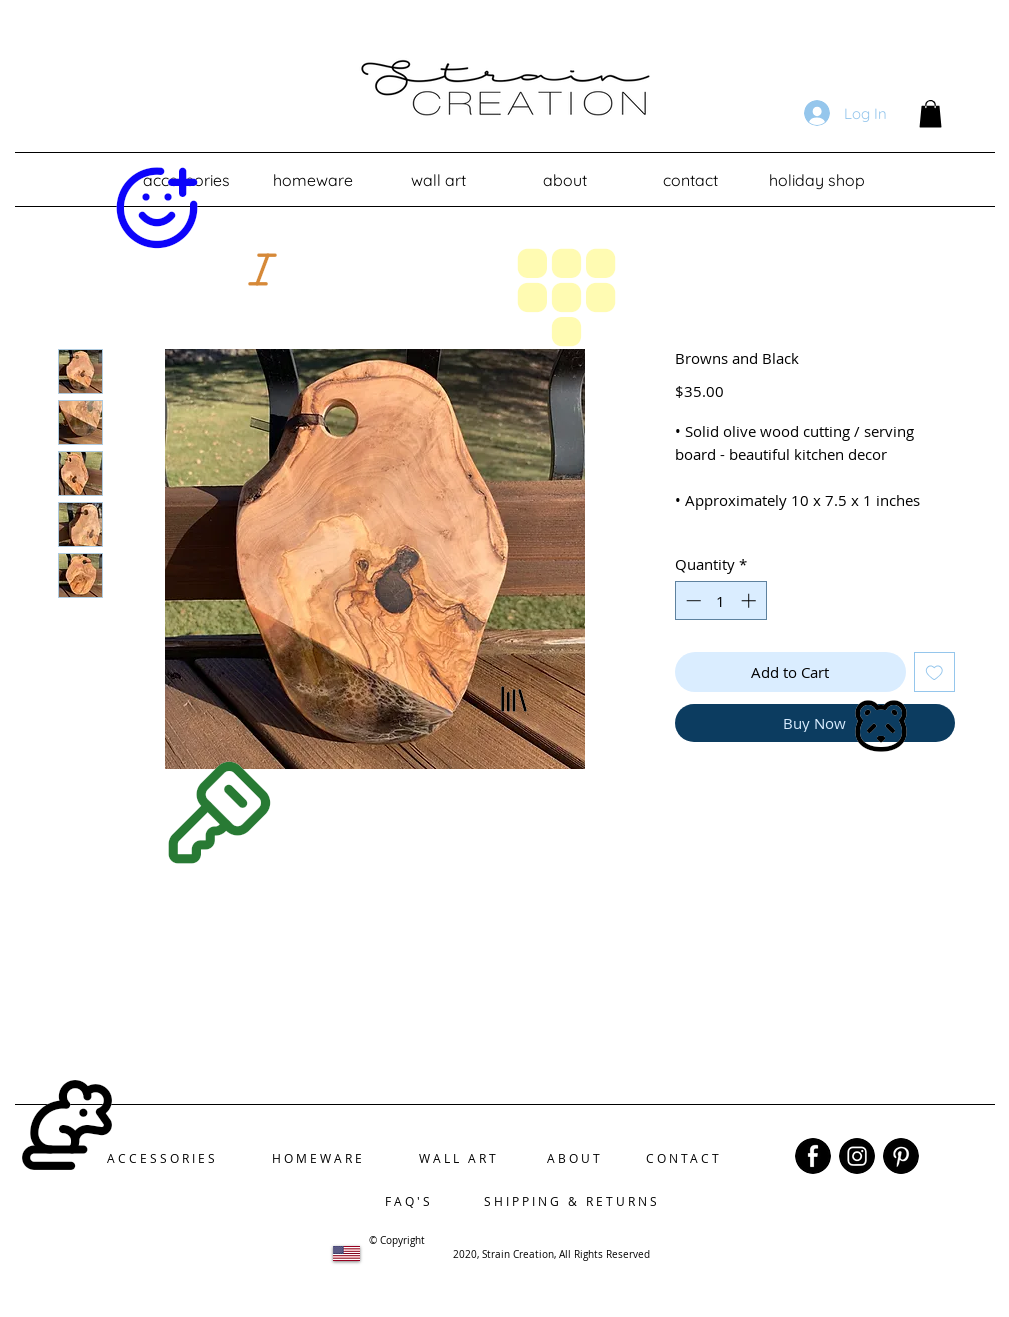 Image resolution: width=1009 pixels, height=1317 pixels. I want to click on apply italic formatting to selected text, so click(262, 269).